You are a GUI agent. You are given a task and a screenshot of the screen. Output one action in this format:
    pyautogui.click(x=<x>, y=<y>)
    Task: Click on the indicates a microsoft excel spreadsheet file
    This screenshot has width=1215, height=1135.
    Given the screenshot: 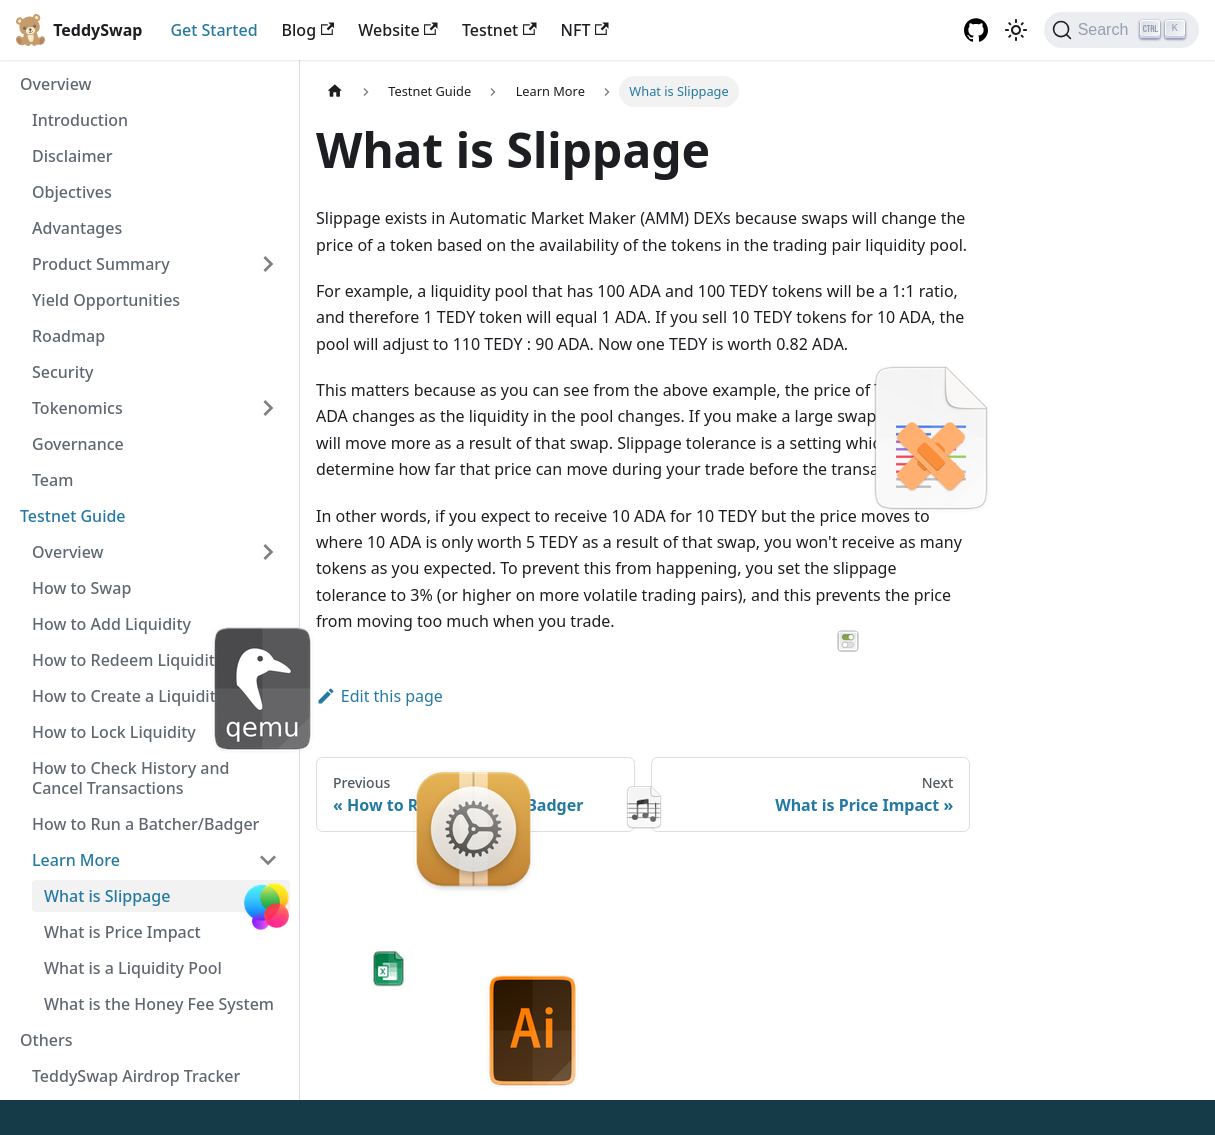 What is the action you would take?
    pyautogui.click(x=388, y=968)
    